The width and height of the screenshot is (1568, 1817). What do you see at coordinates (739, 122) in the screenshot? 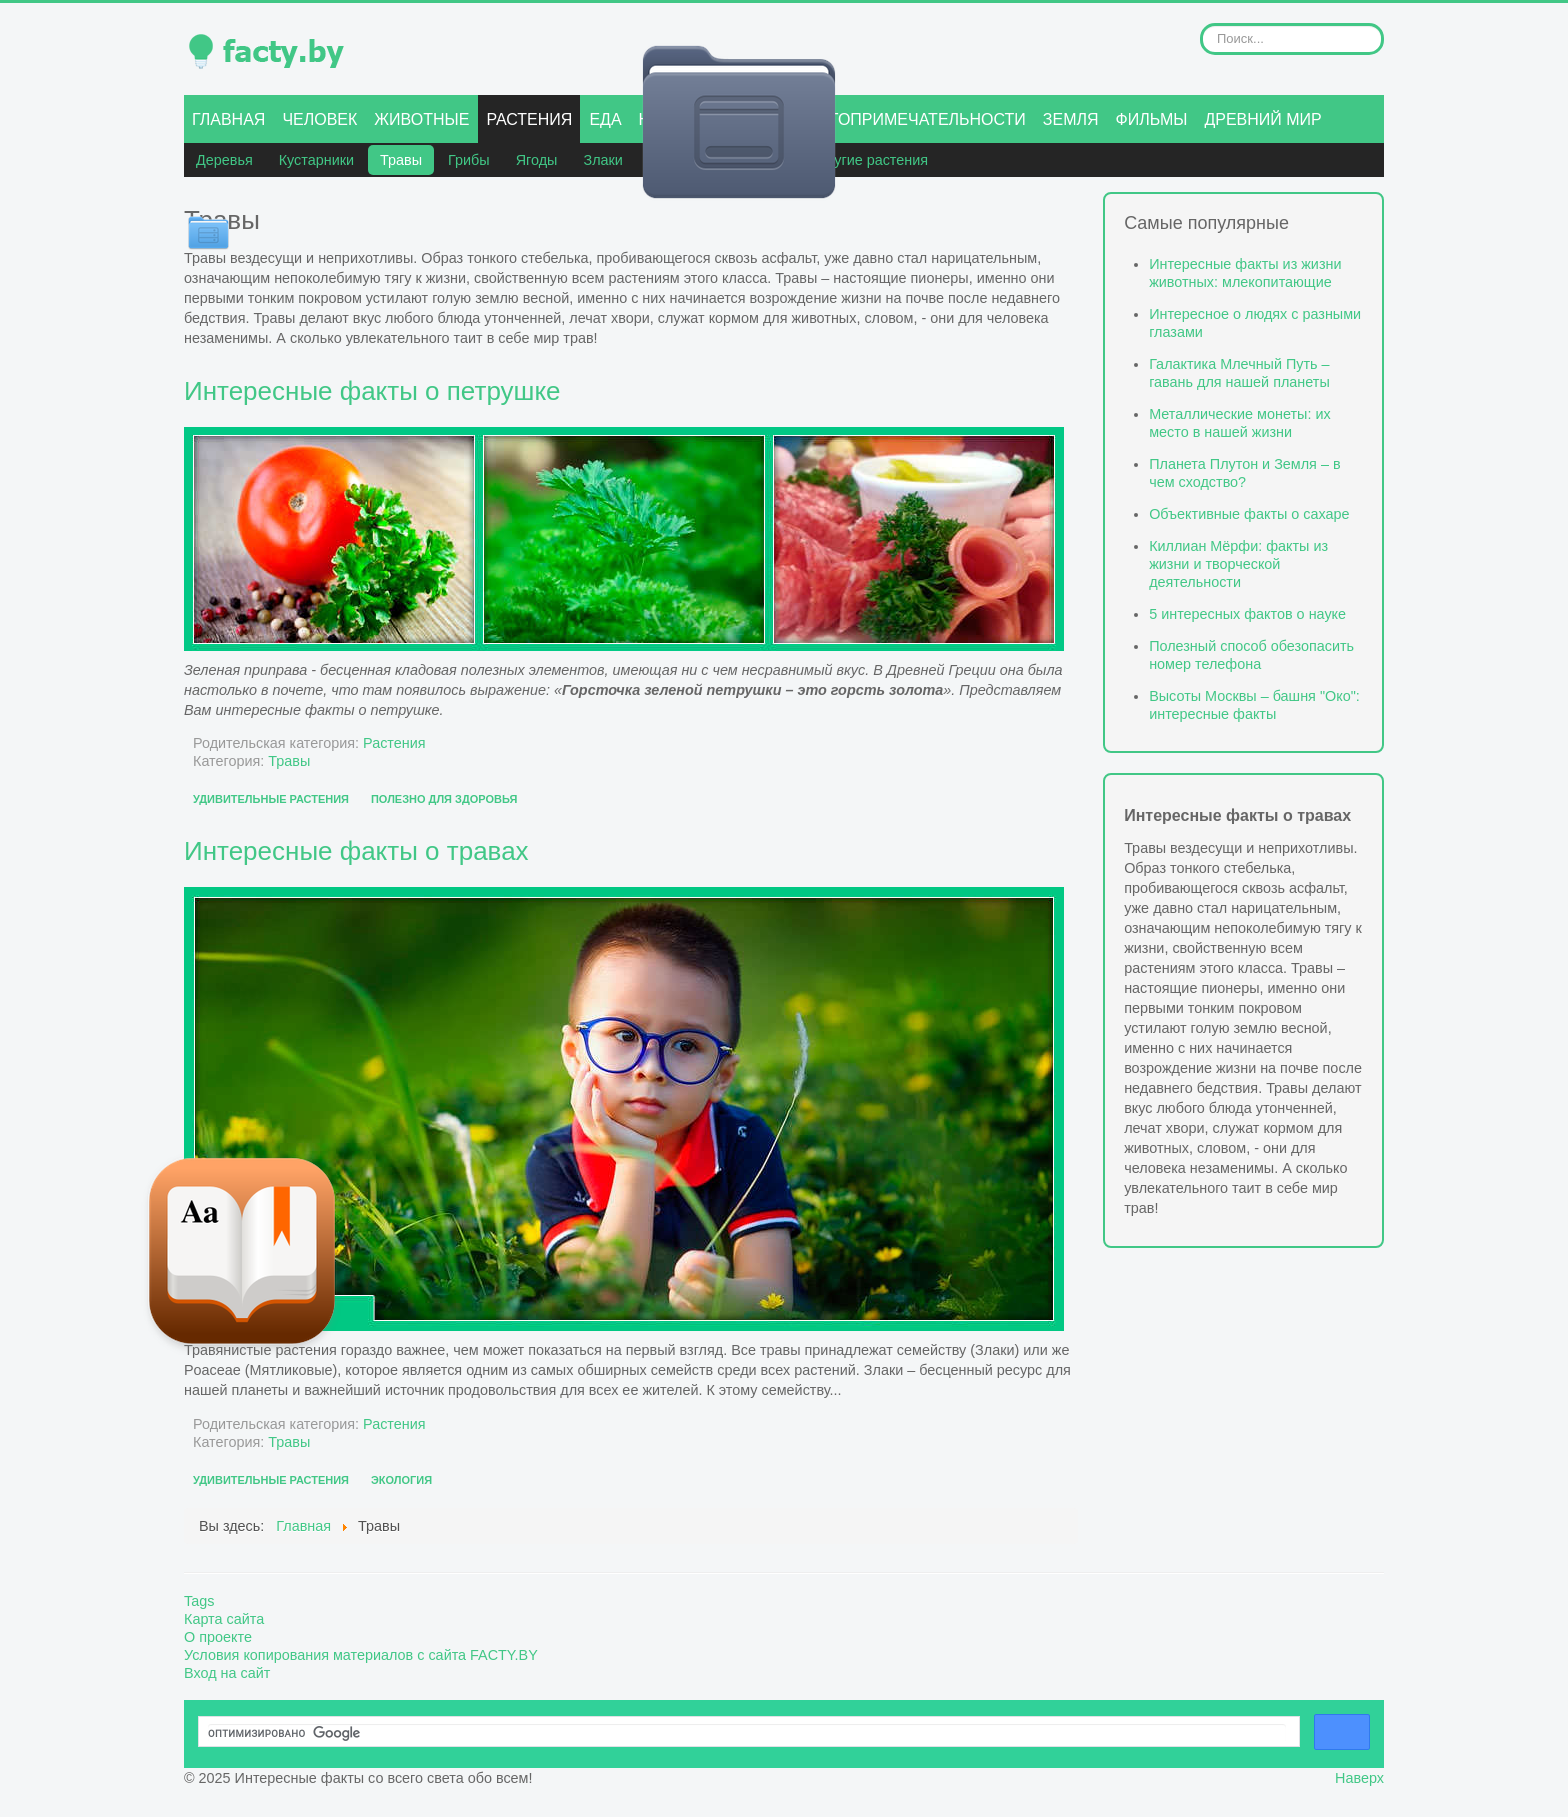
I see `open desktop folder` at bounding box center [739, 122].